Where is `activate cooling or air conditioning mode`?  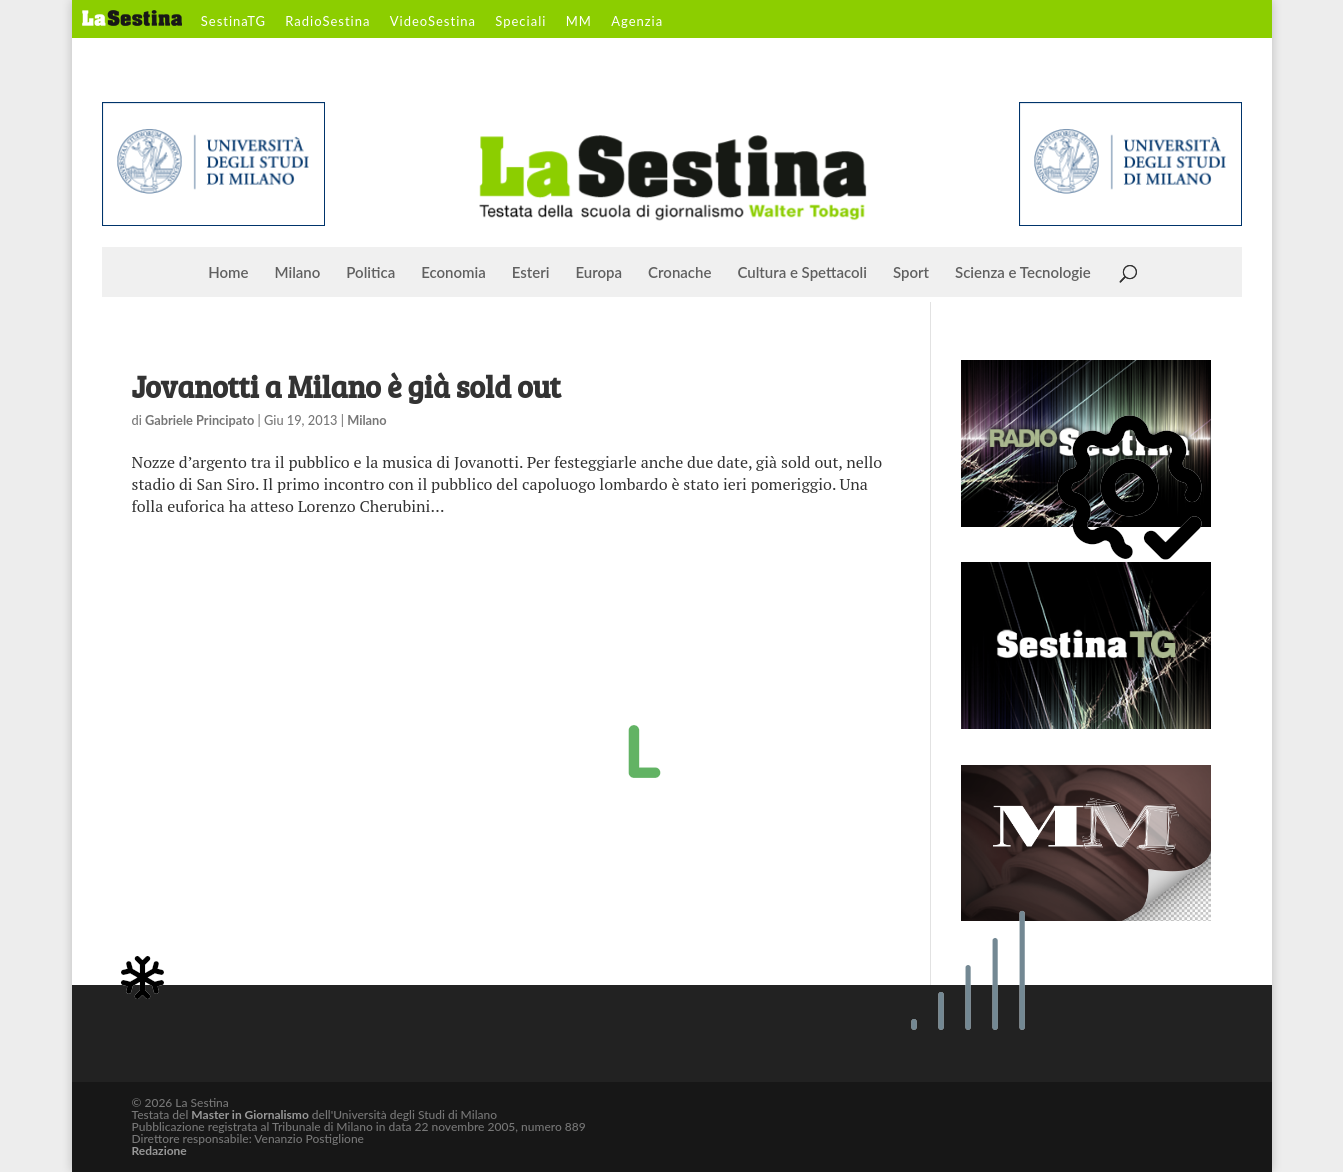
activate cooling or air conditioning mode is located at coordinates (142, 977).